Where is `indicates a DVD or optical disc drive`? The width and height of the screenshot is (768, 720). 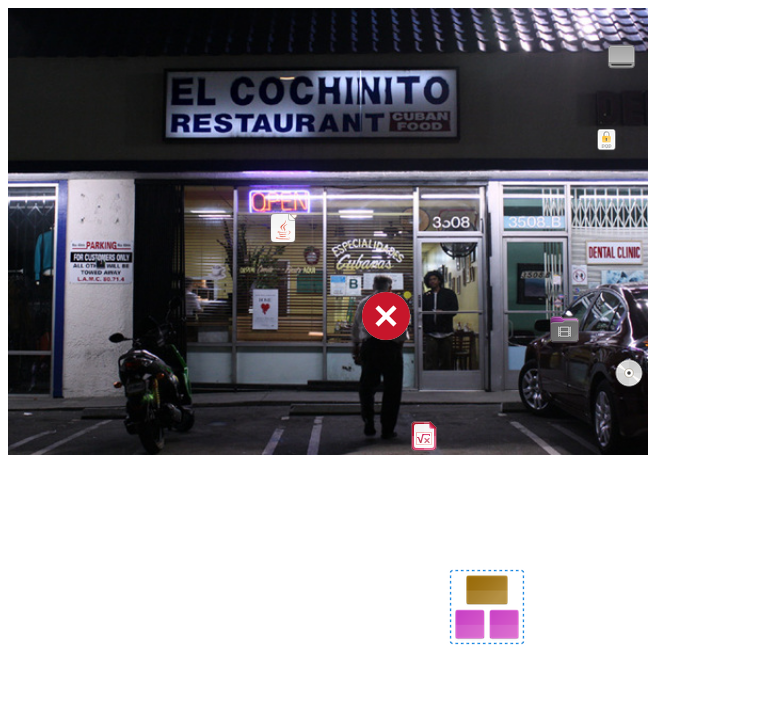
indicates a DVD or optical disc drive is located at coordinates (629, 373).